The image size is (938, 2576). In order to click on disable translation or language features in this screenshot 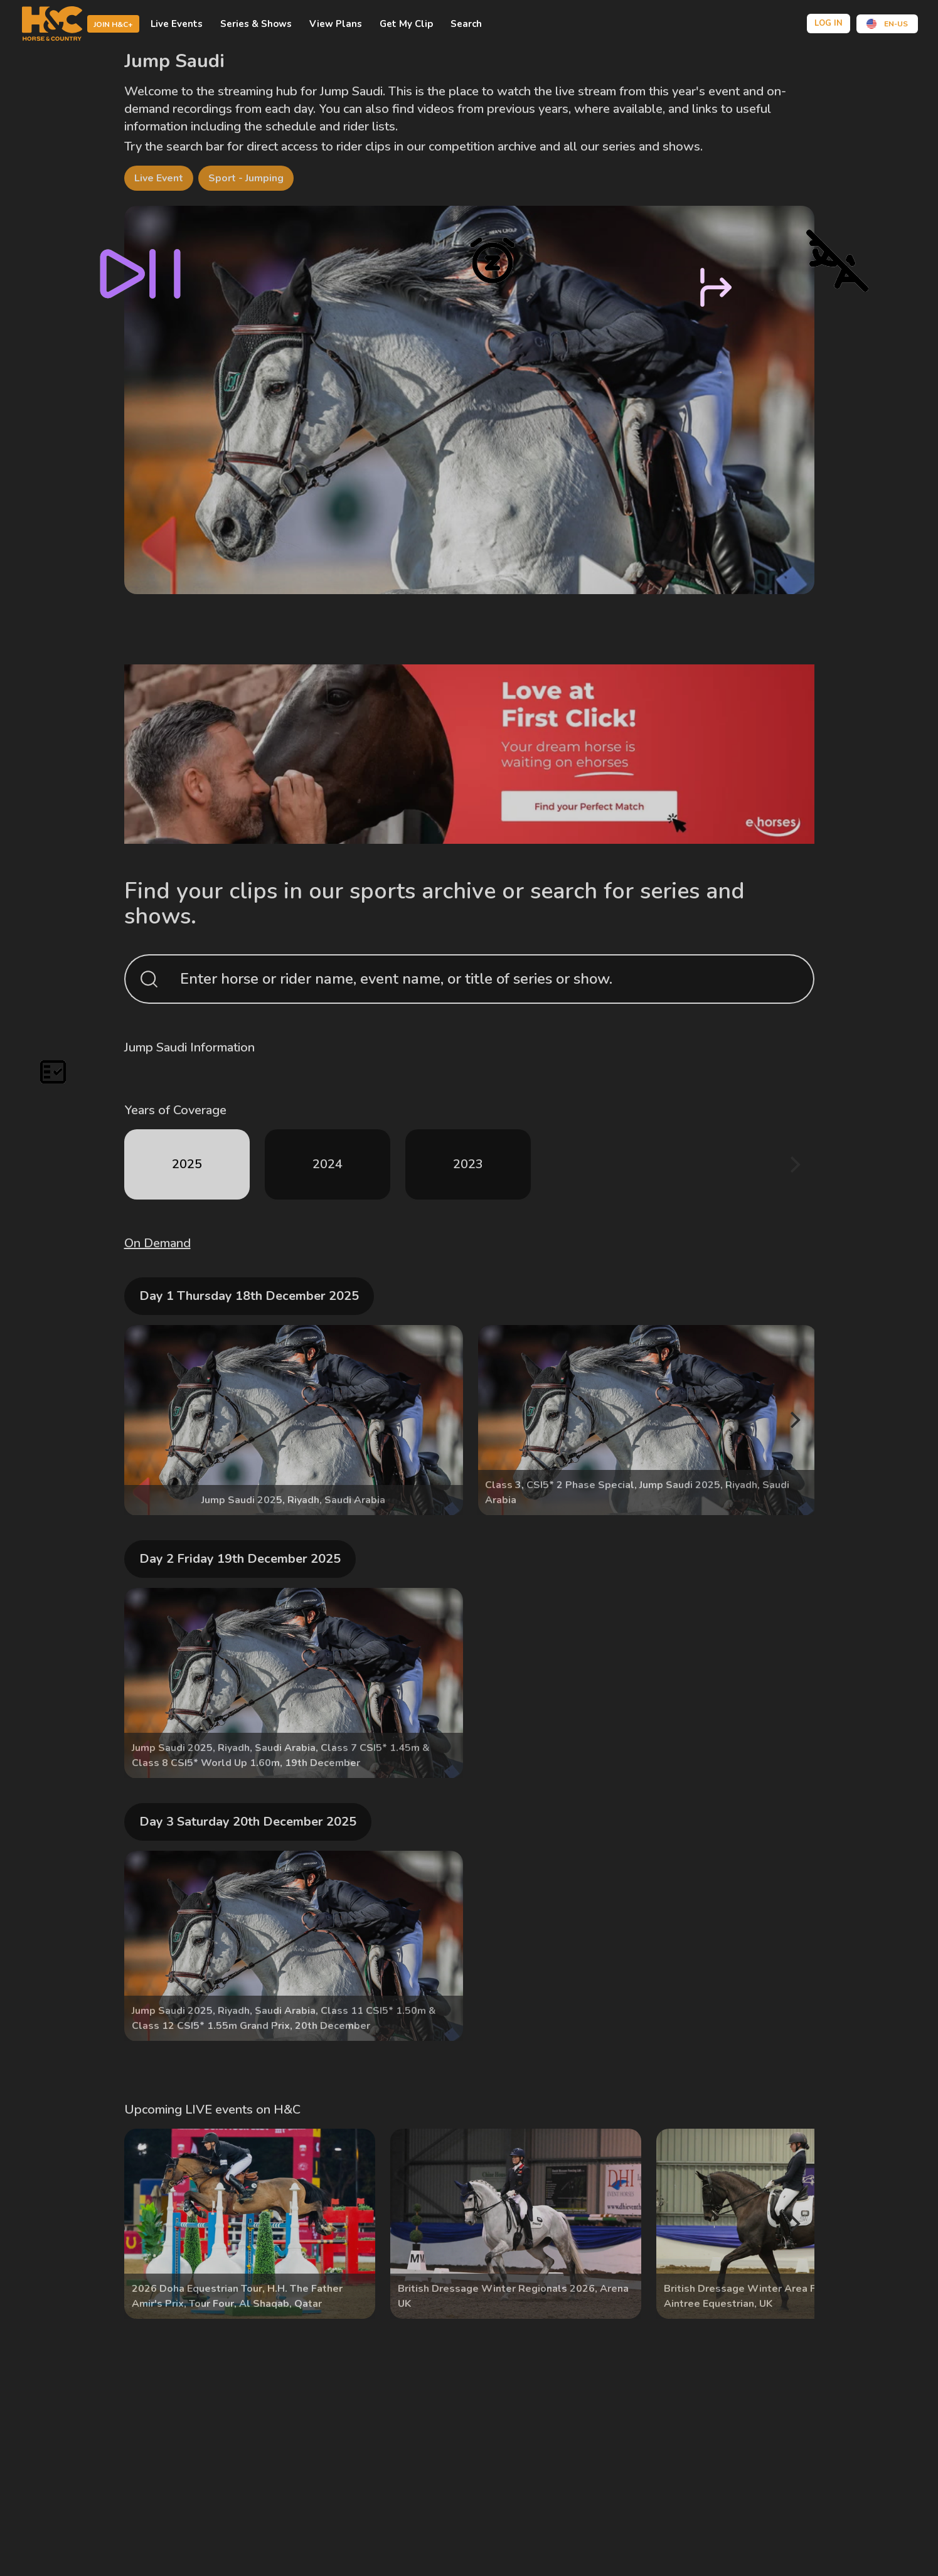, I will do `click(837, 260)`.